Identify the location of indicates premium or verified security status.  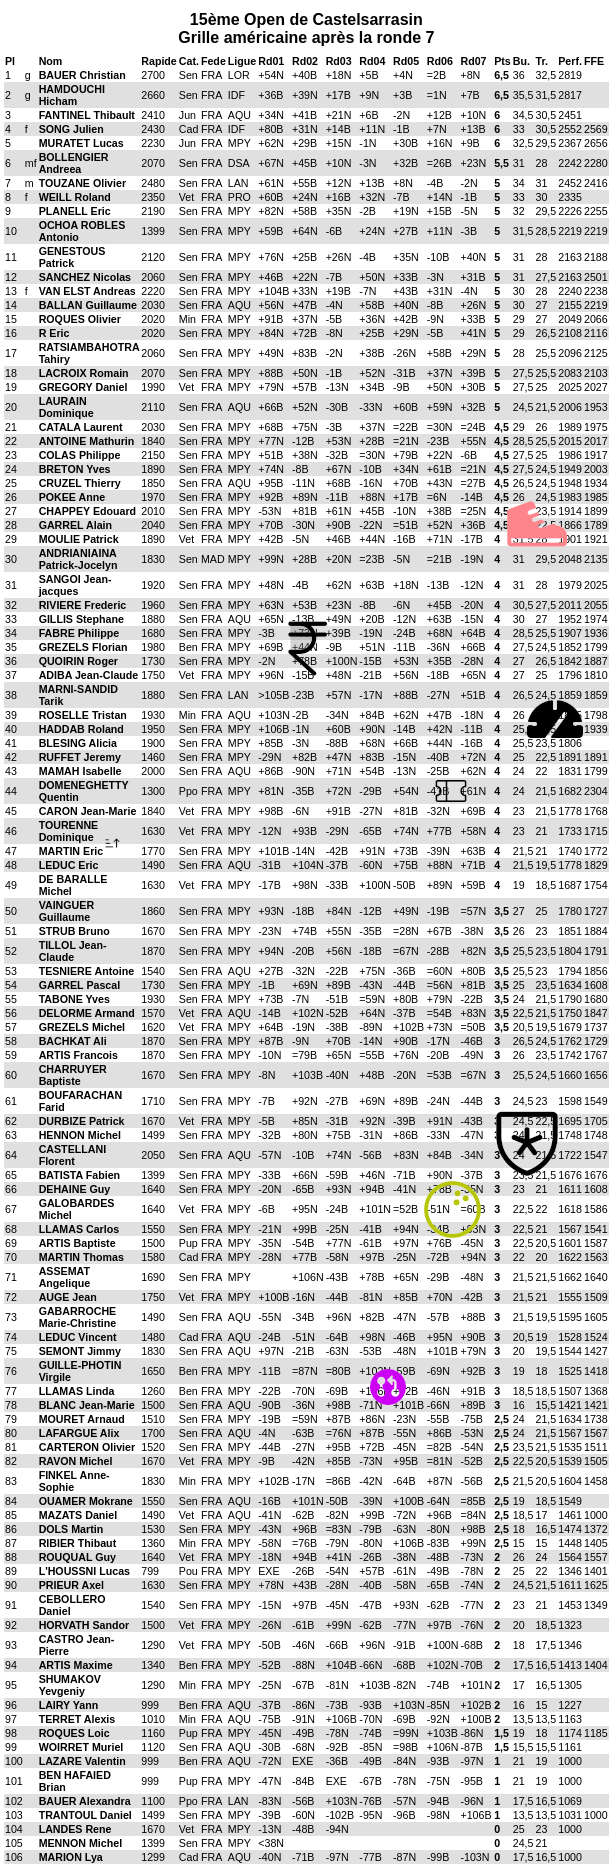
(527, 1140).